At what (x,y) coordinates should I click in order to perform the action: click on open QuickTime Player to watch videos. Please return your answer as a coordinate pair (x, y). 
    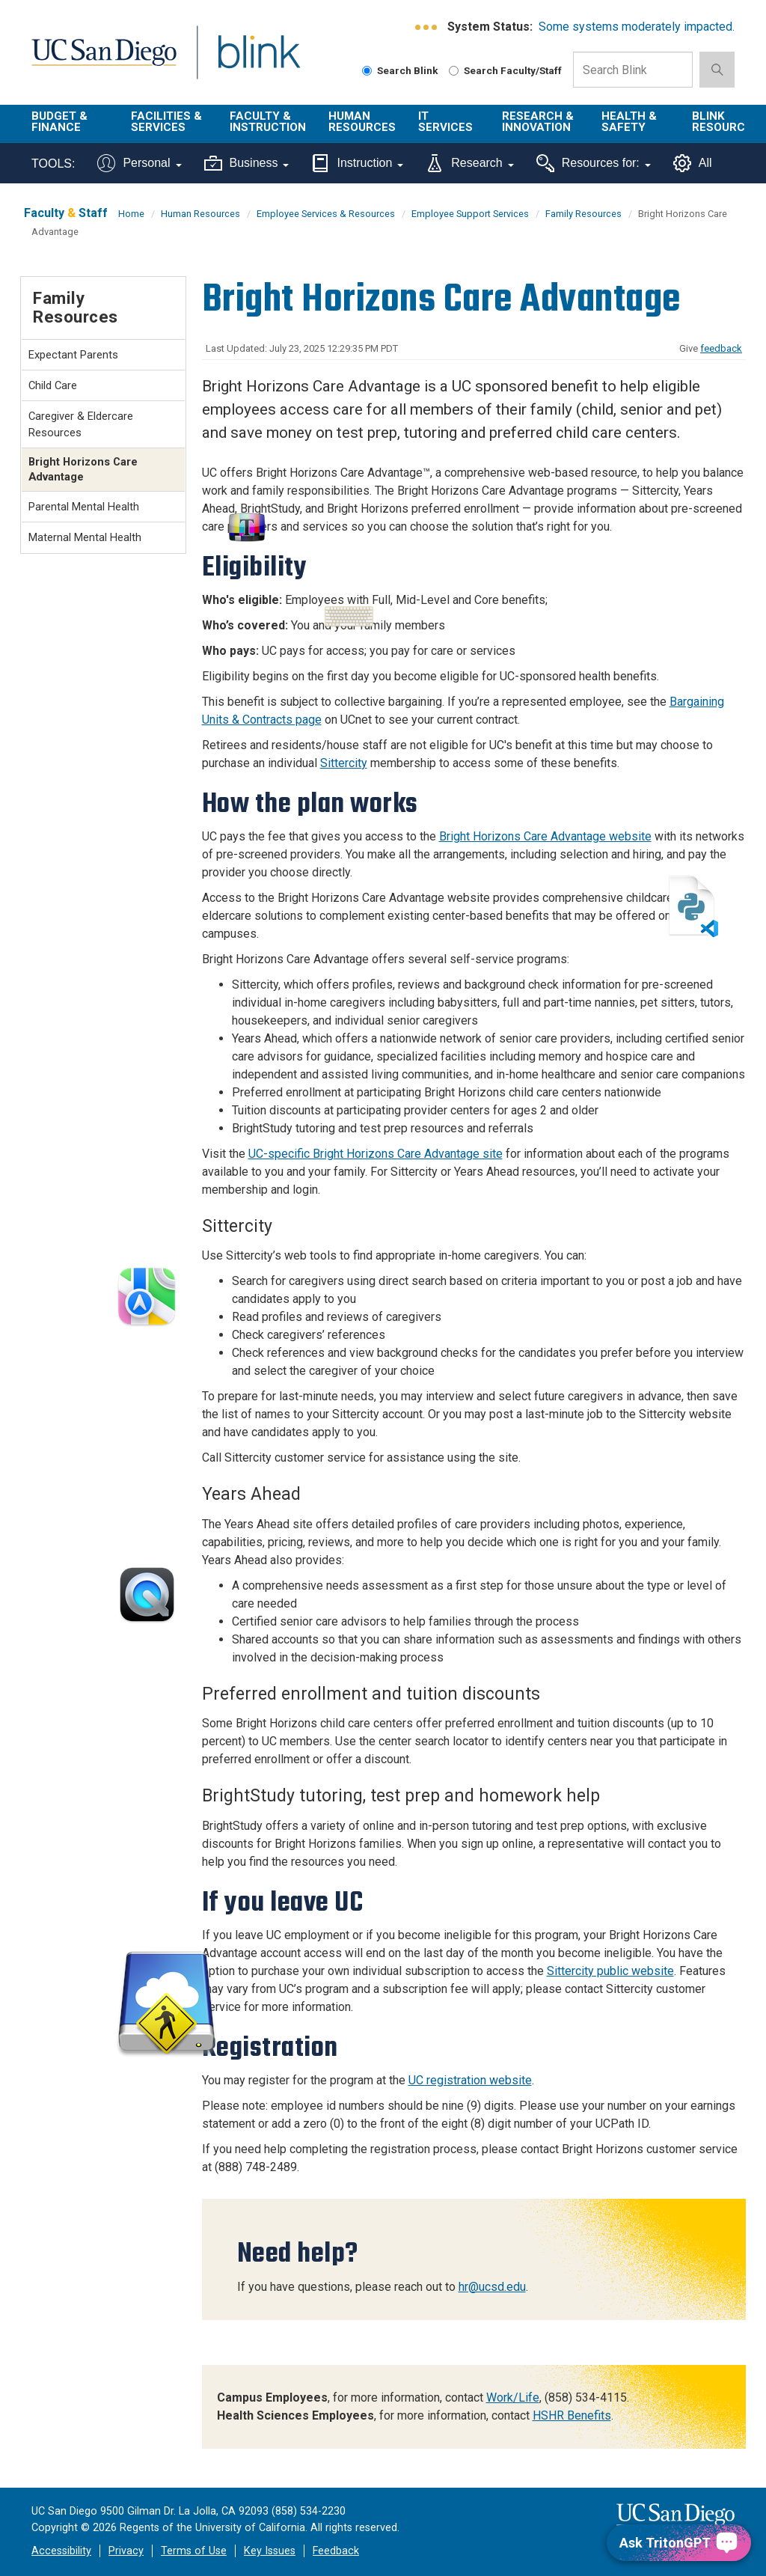
    Looking at the image, I should click on (147, 1594).